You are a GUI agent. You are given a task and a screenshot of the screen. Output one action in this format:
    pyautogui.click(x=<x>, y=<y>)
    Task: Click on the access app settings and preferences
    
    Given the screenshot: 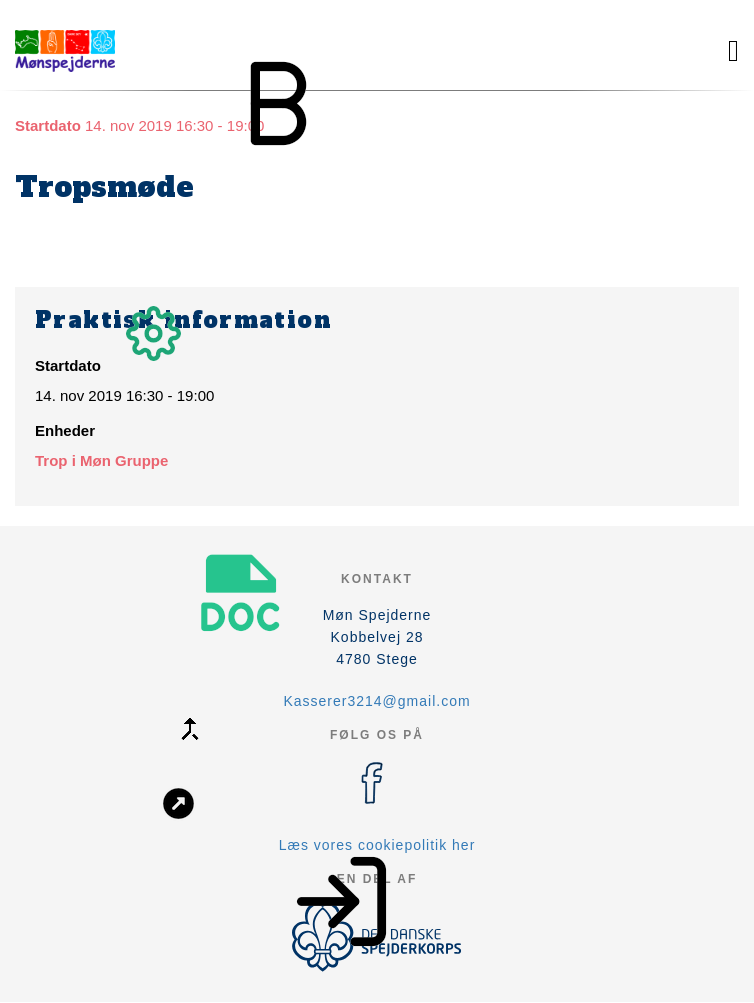 What is the action you would take?
    pyautogui.click(x=153, y=333)
    